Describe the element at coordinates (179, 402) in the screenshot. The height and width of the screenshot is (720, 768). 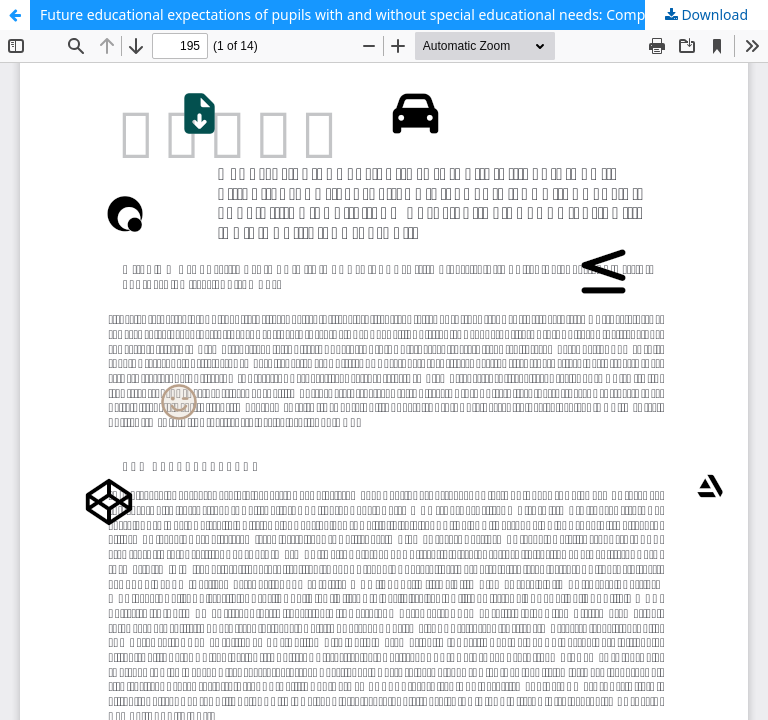
I see `insert a winking emoji or emoticon` at that location.